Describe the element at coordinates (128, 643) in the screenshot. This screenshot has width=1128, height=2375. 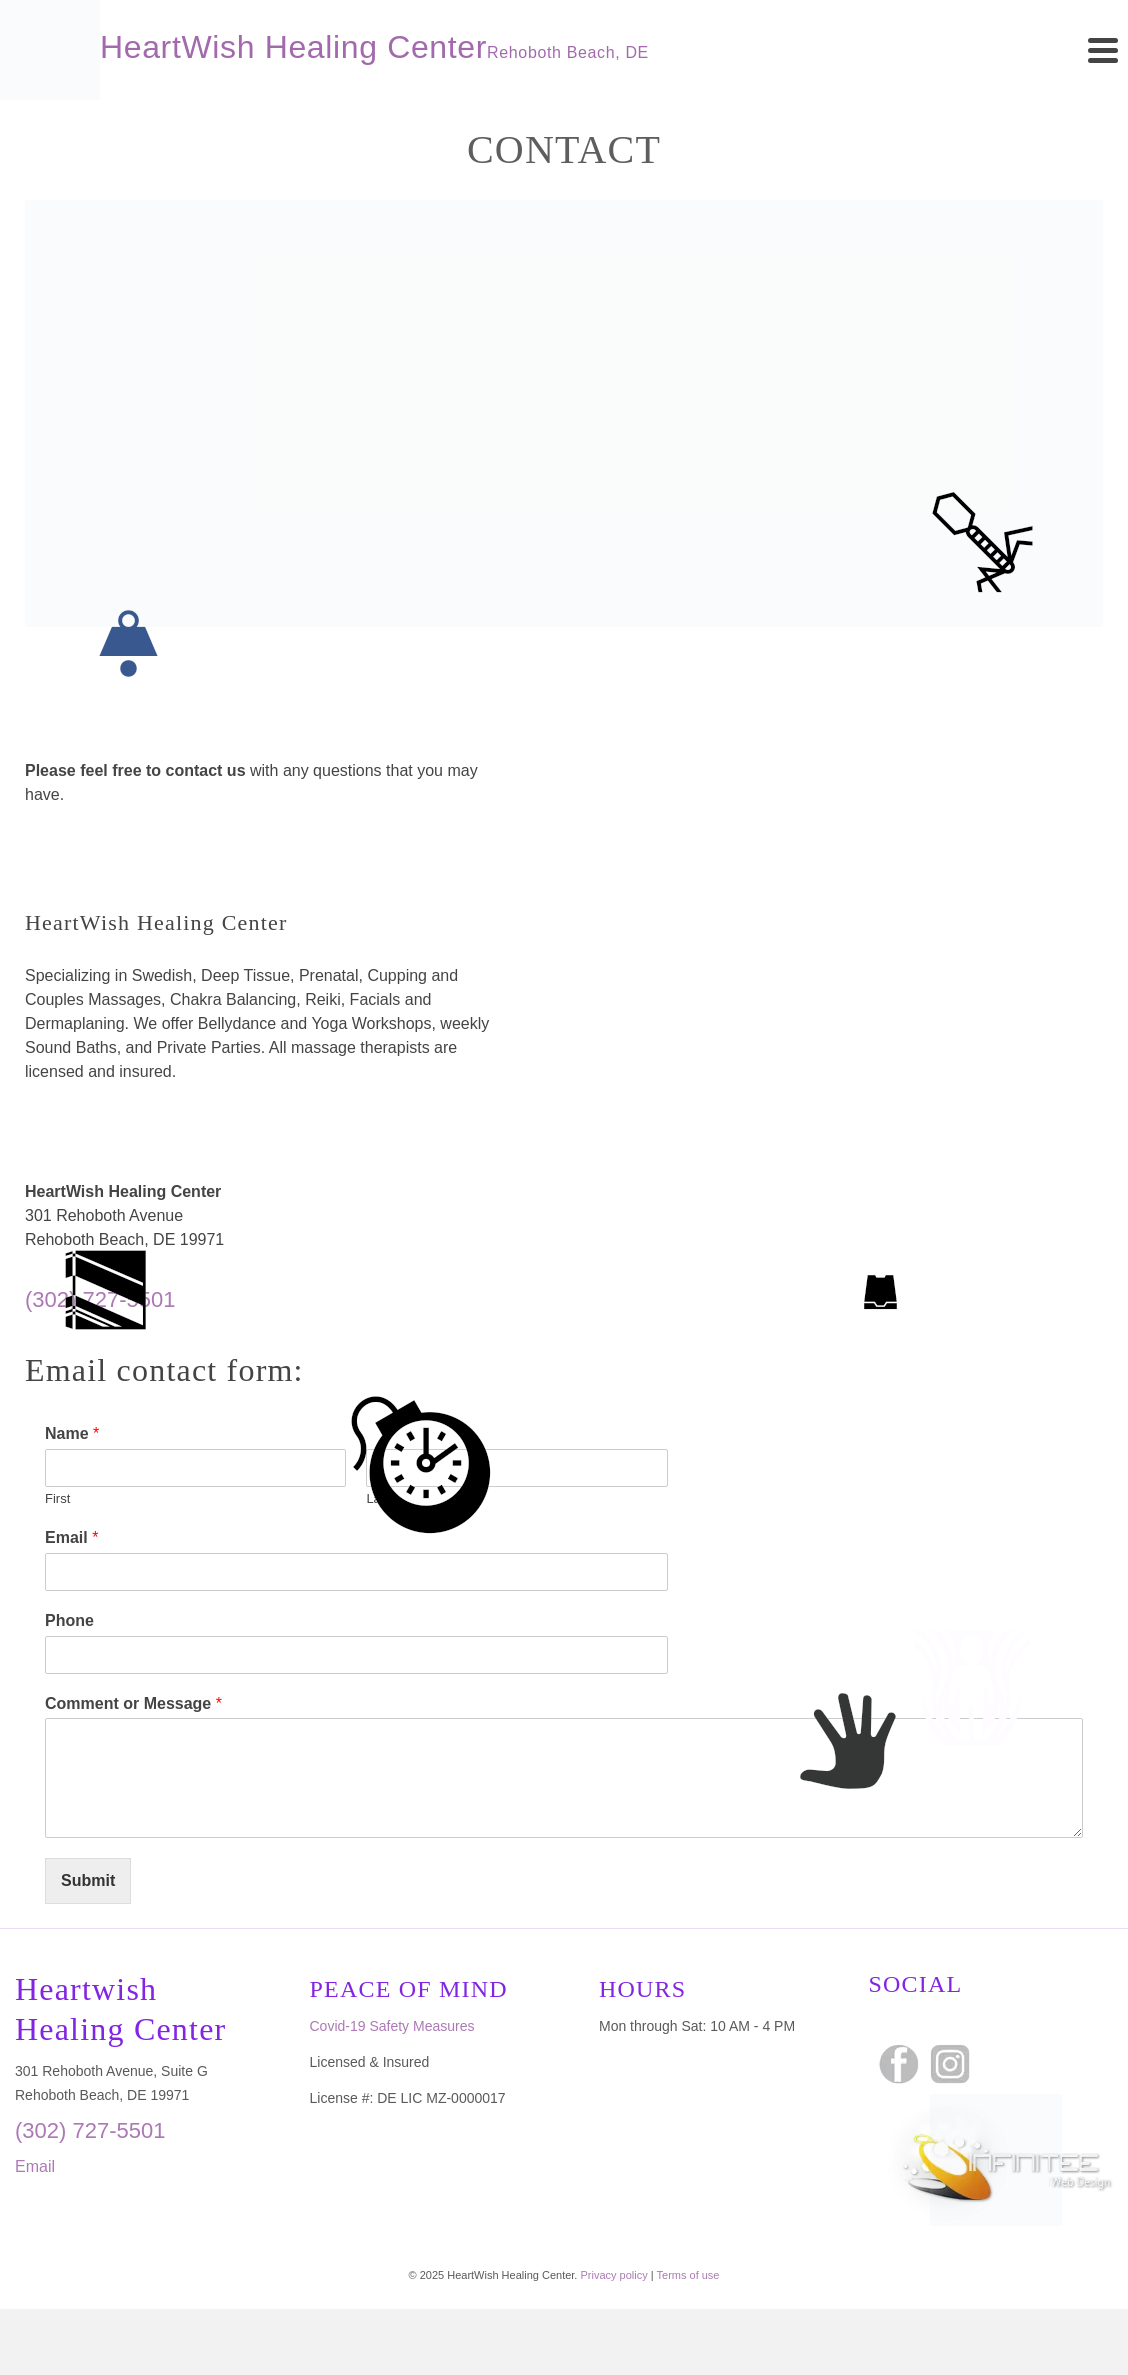
I see `indicates a crushing or weight-based attack in a game` at that location.